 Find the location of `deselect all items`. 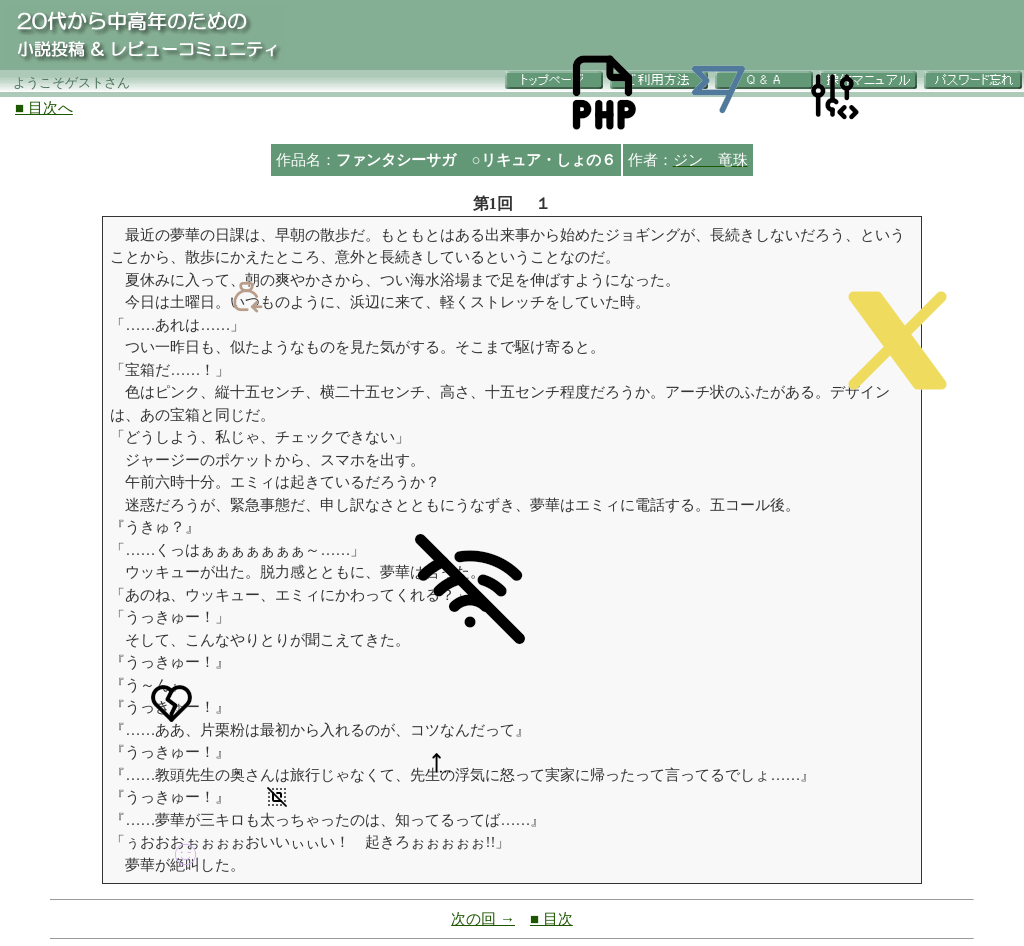

deselect all items is located at coordinates (277, 797).